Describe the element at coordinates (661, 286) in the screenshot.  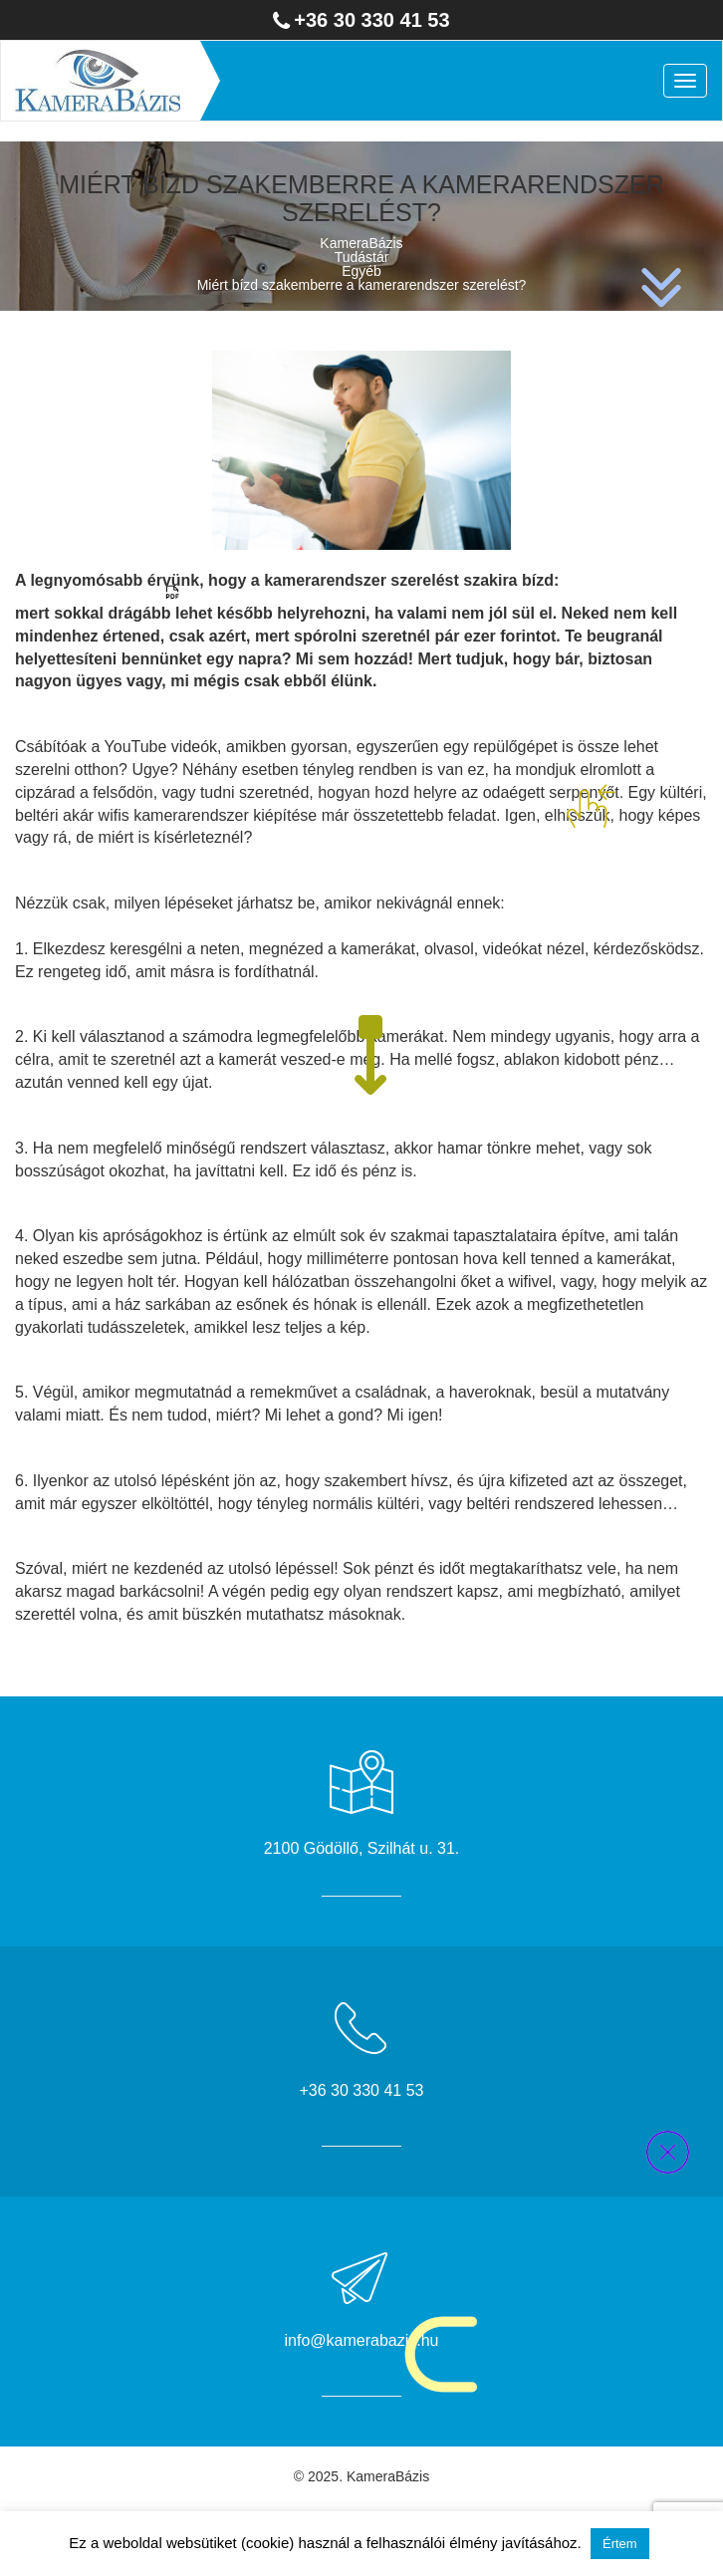
I see `expand content or show more items below` at that location.